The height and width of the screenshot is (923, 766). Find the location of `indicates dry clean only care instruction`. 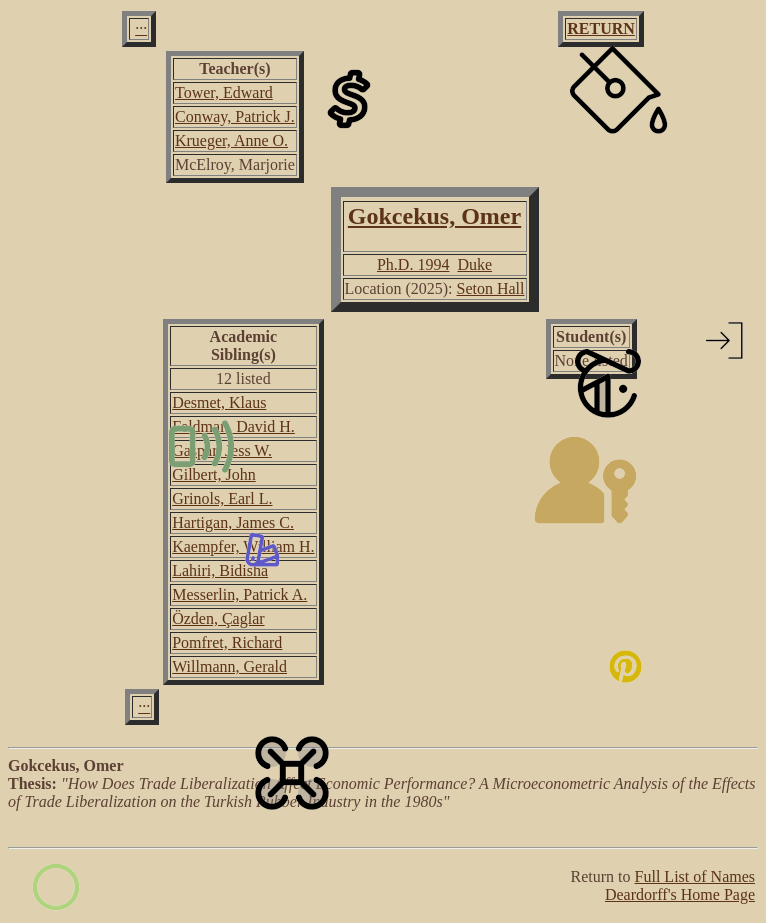

indicates dry clean only care instruction is located at coordinates (56, 887).